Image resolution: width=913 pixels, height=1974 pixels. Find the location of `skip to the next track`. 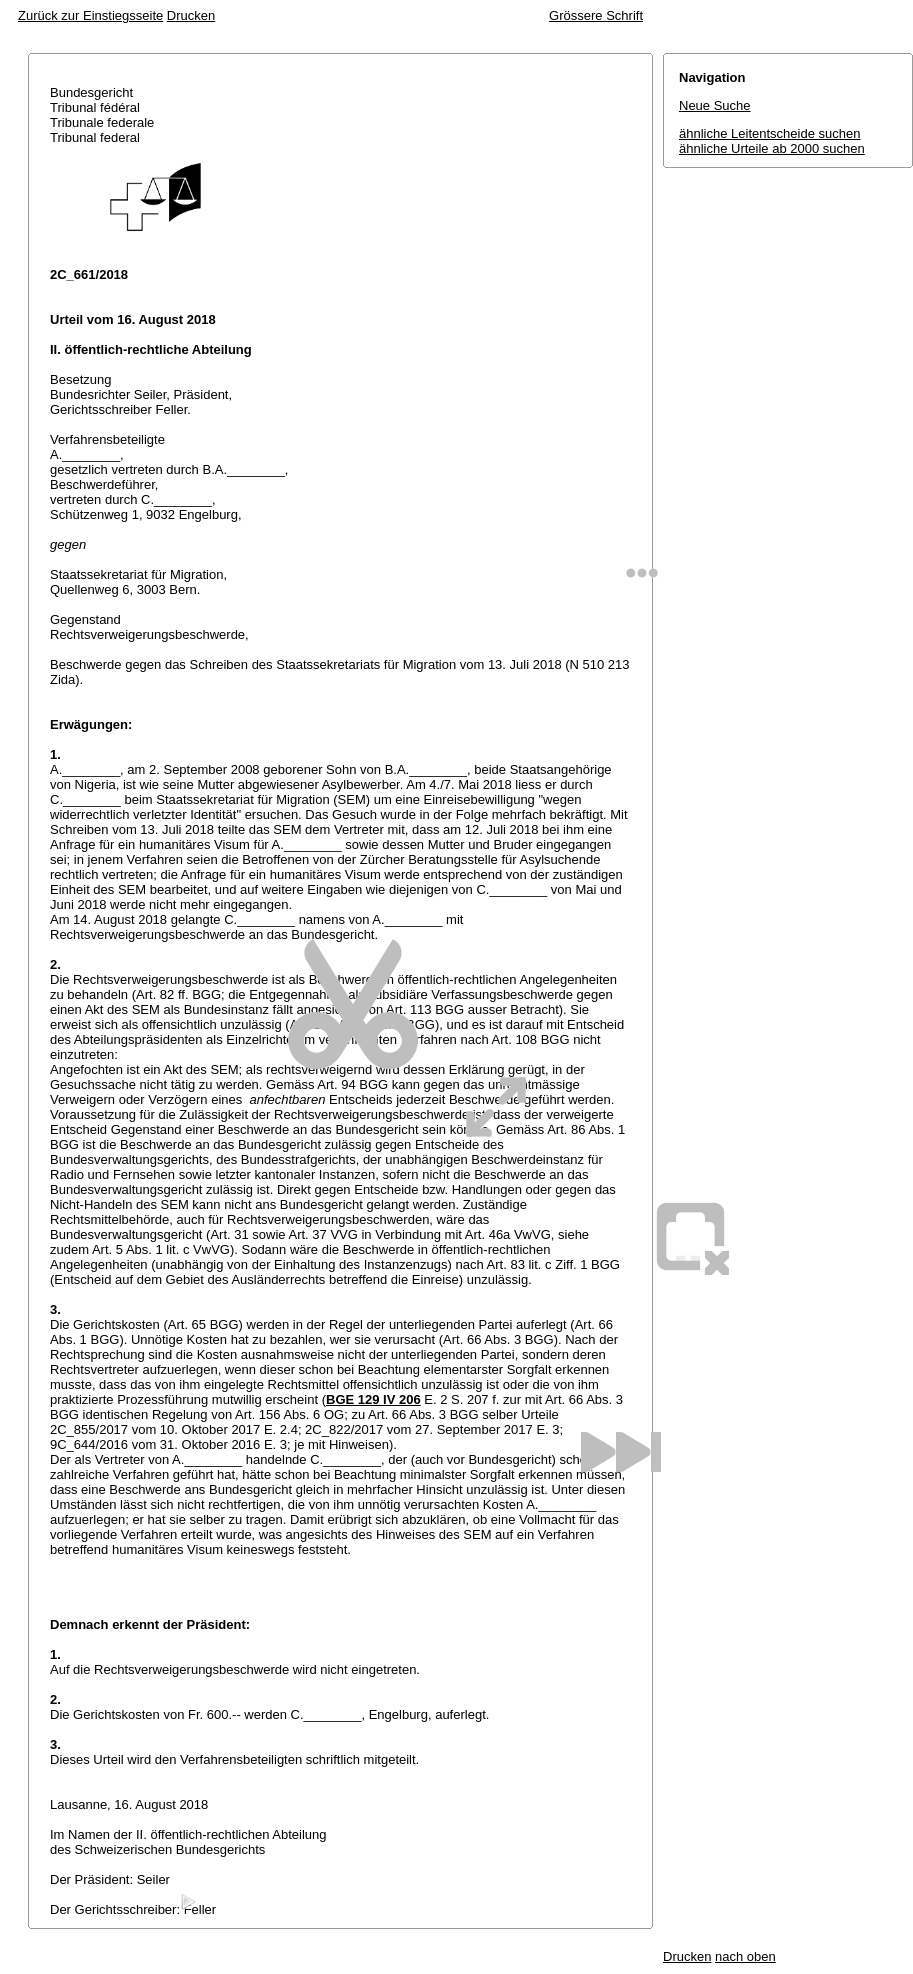

skip to the next track is located at coordinates (621, 1452).